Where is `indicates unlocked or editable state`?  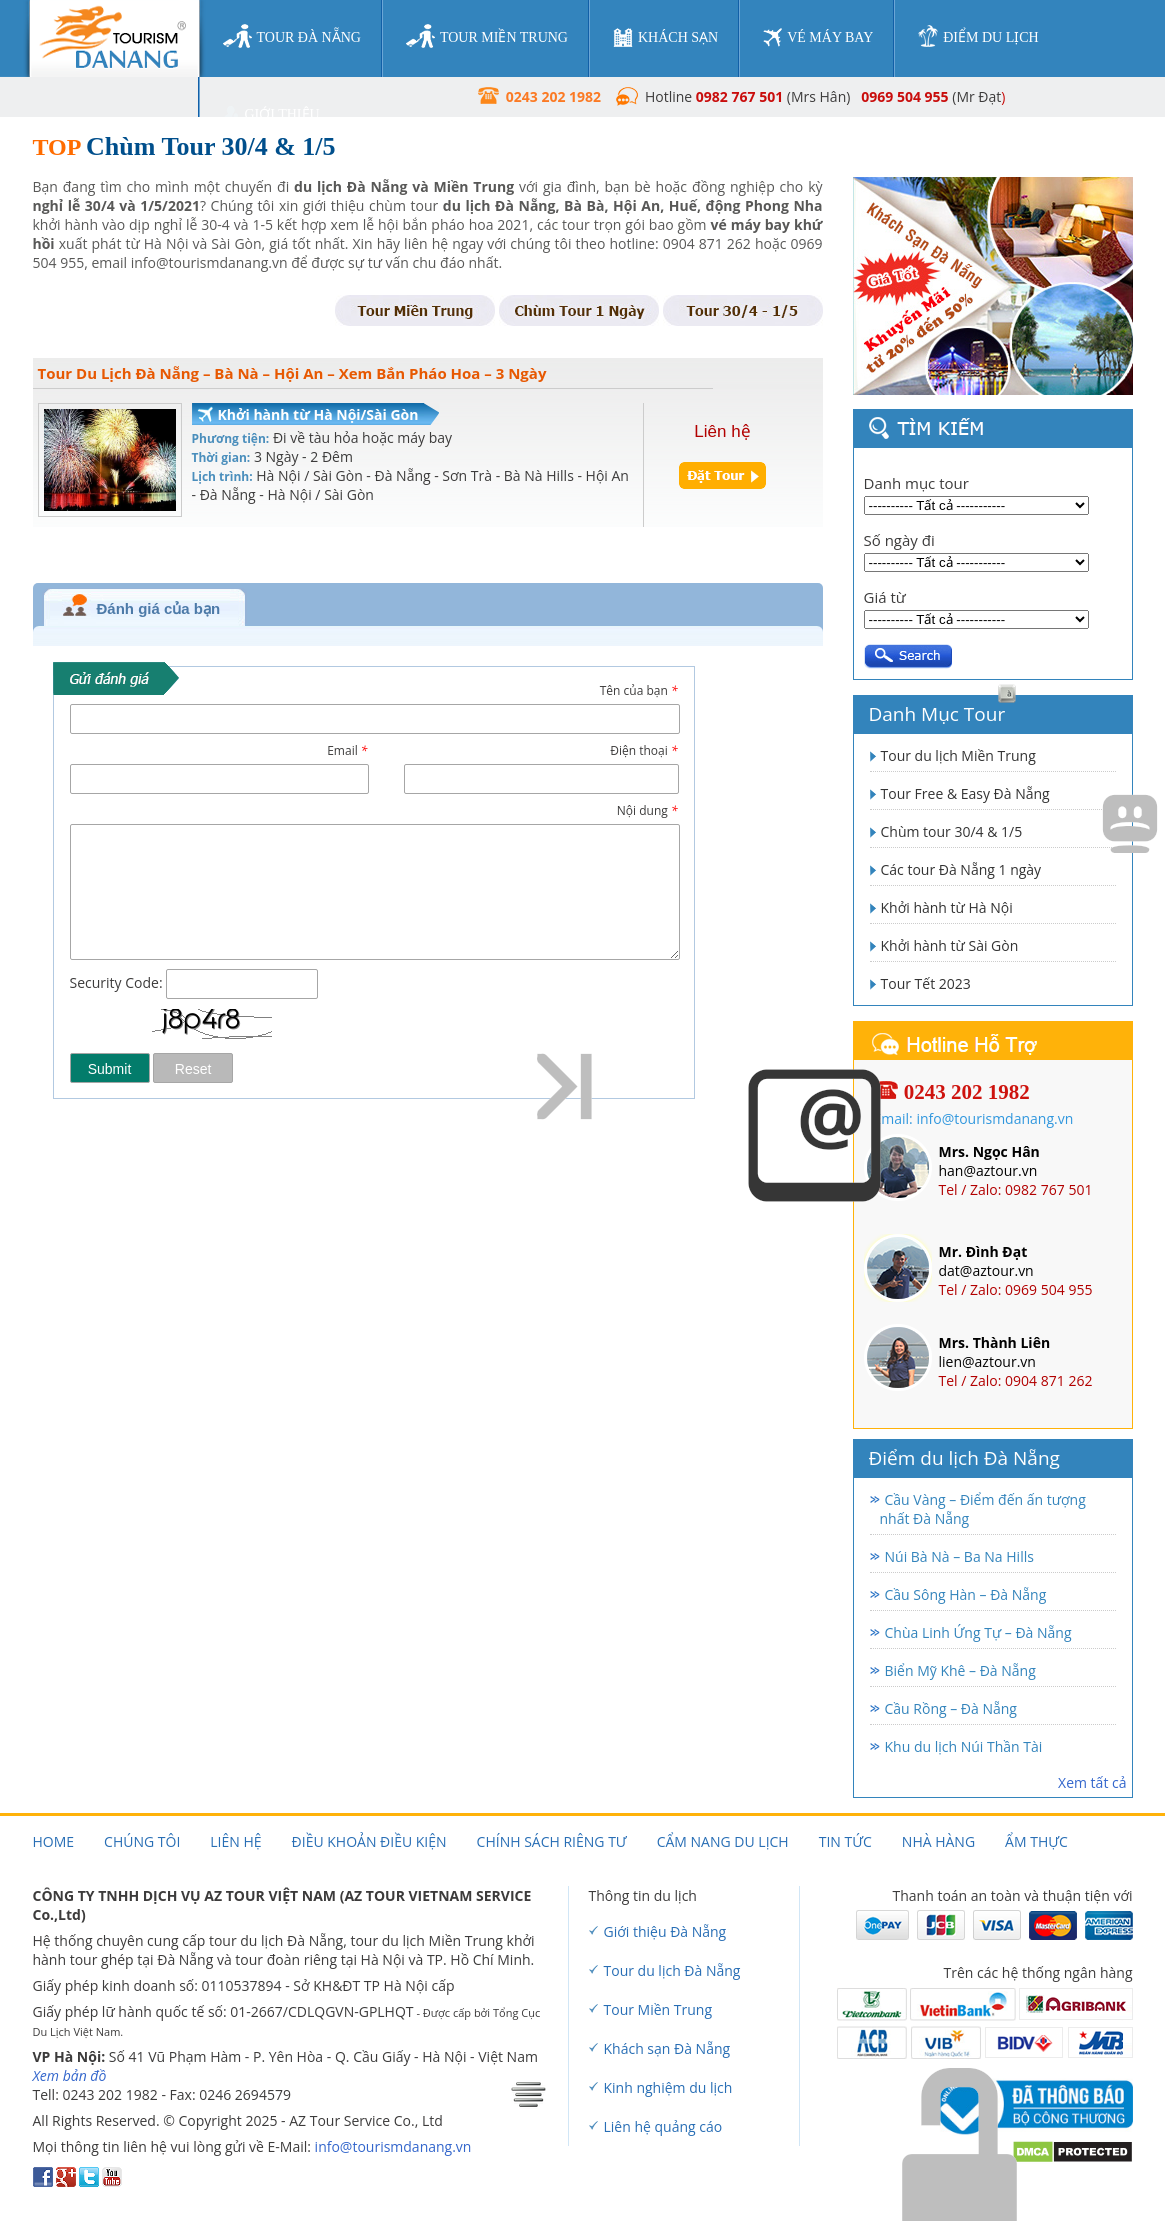
indicates unlocked or editable state is located at coordinates (959, 2144).